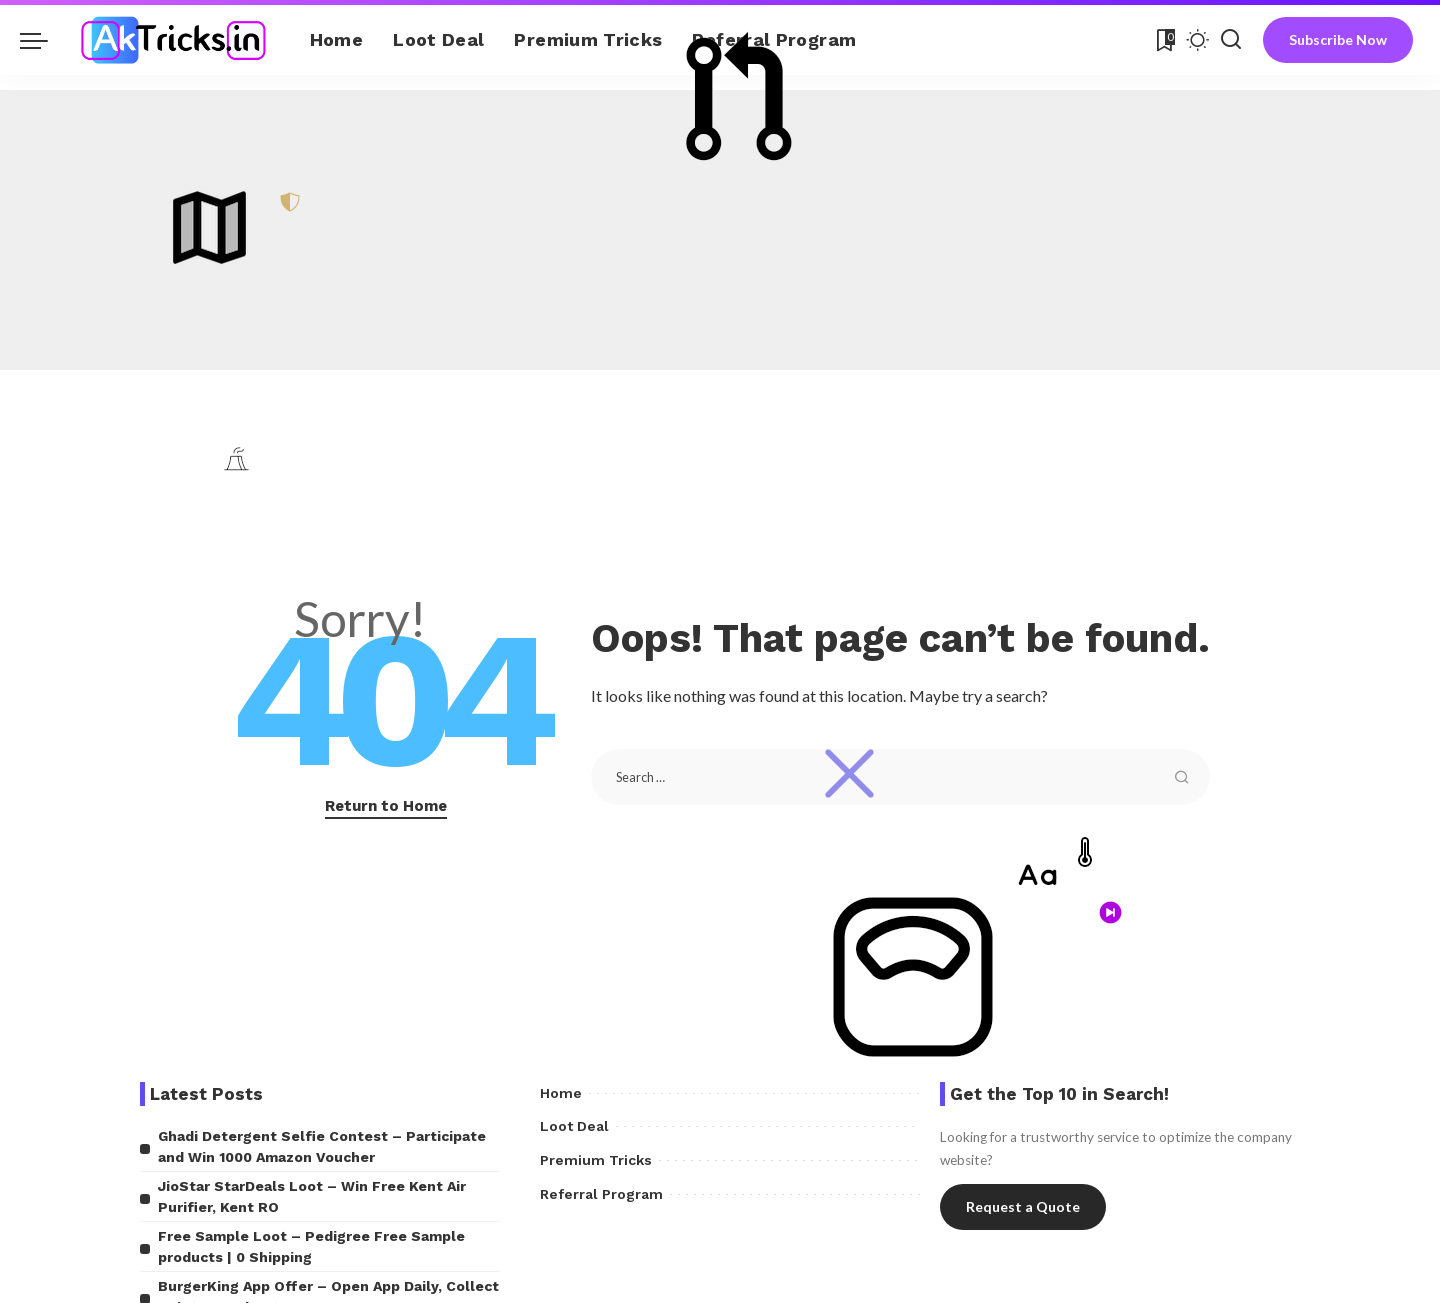  I want to click on view weight or measurement data, so click(913, 977).